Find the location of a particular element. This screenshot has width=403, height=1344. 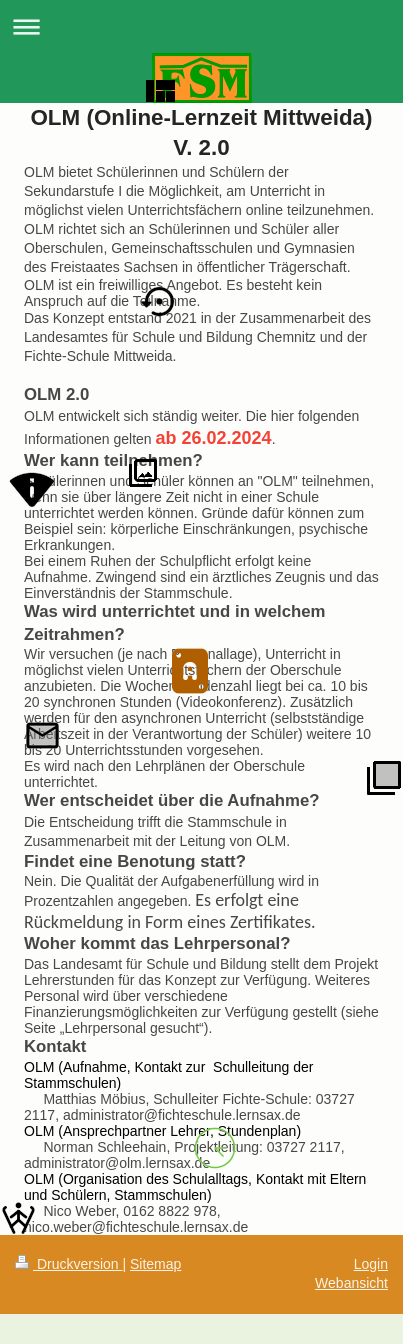

access your email inbox is located at coordinates (42, 735).